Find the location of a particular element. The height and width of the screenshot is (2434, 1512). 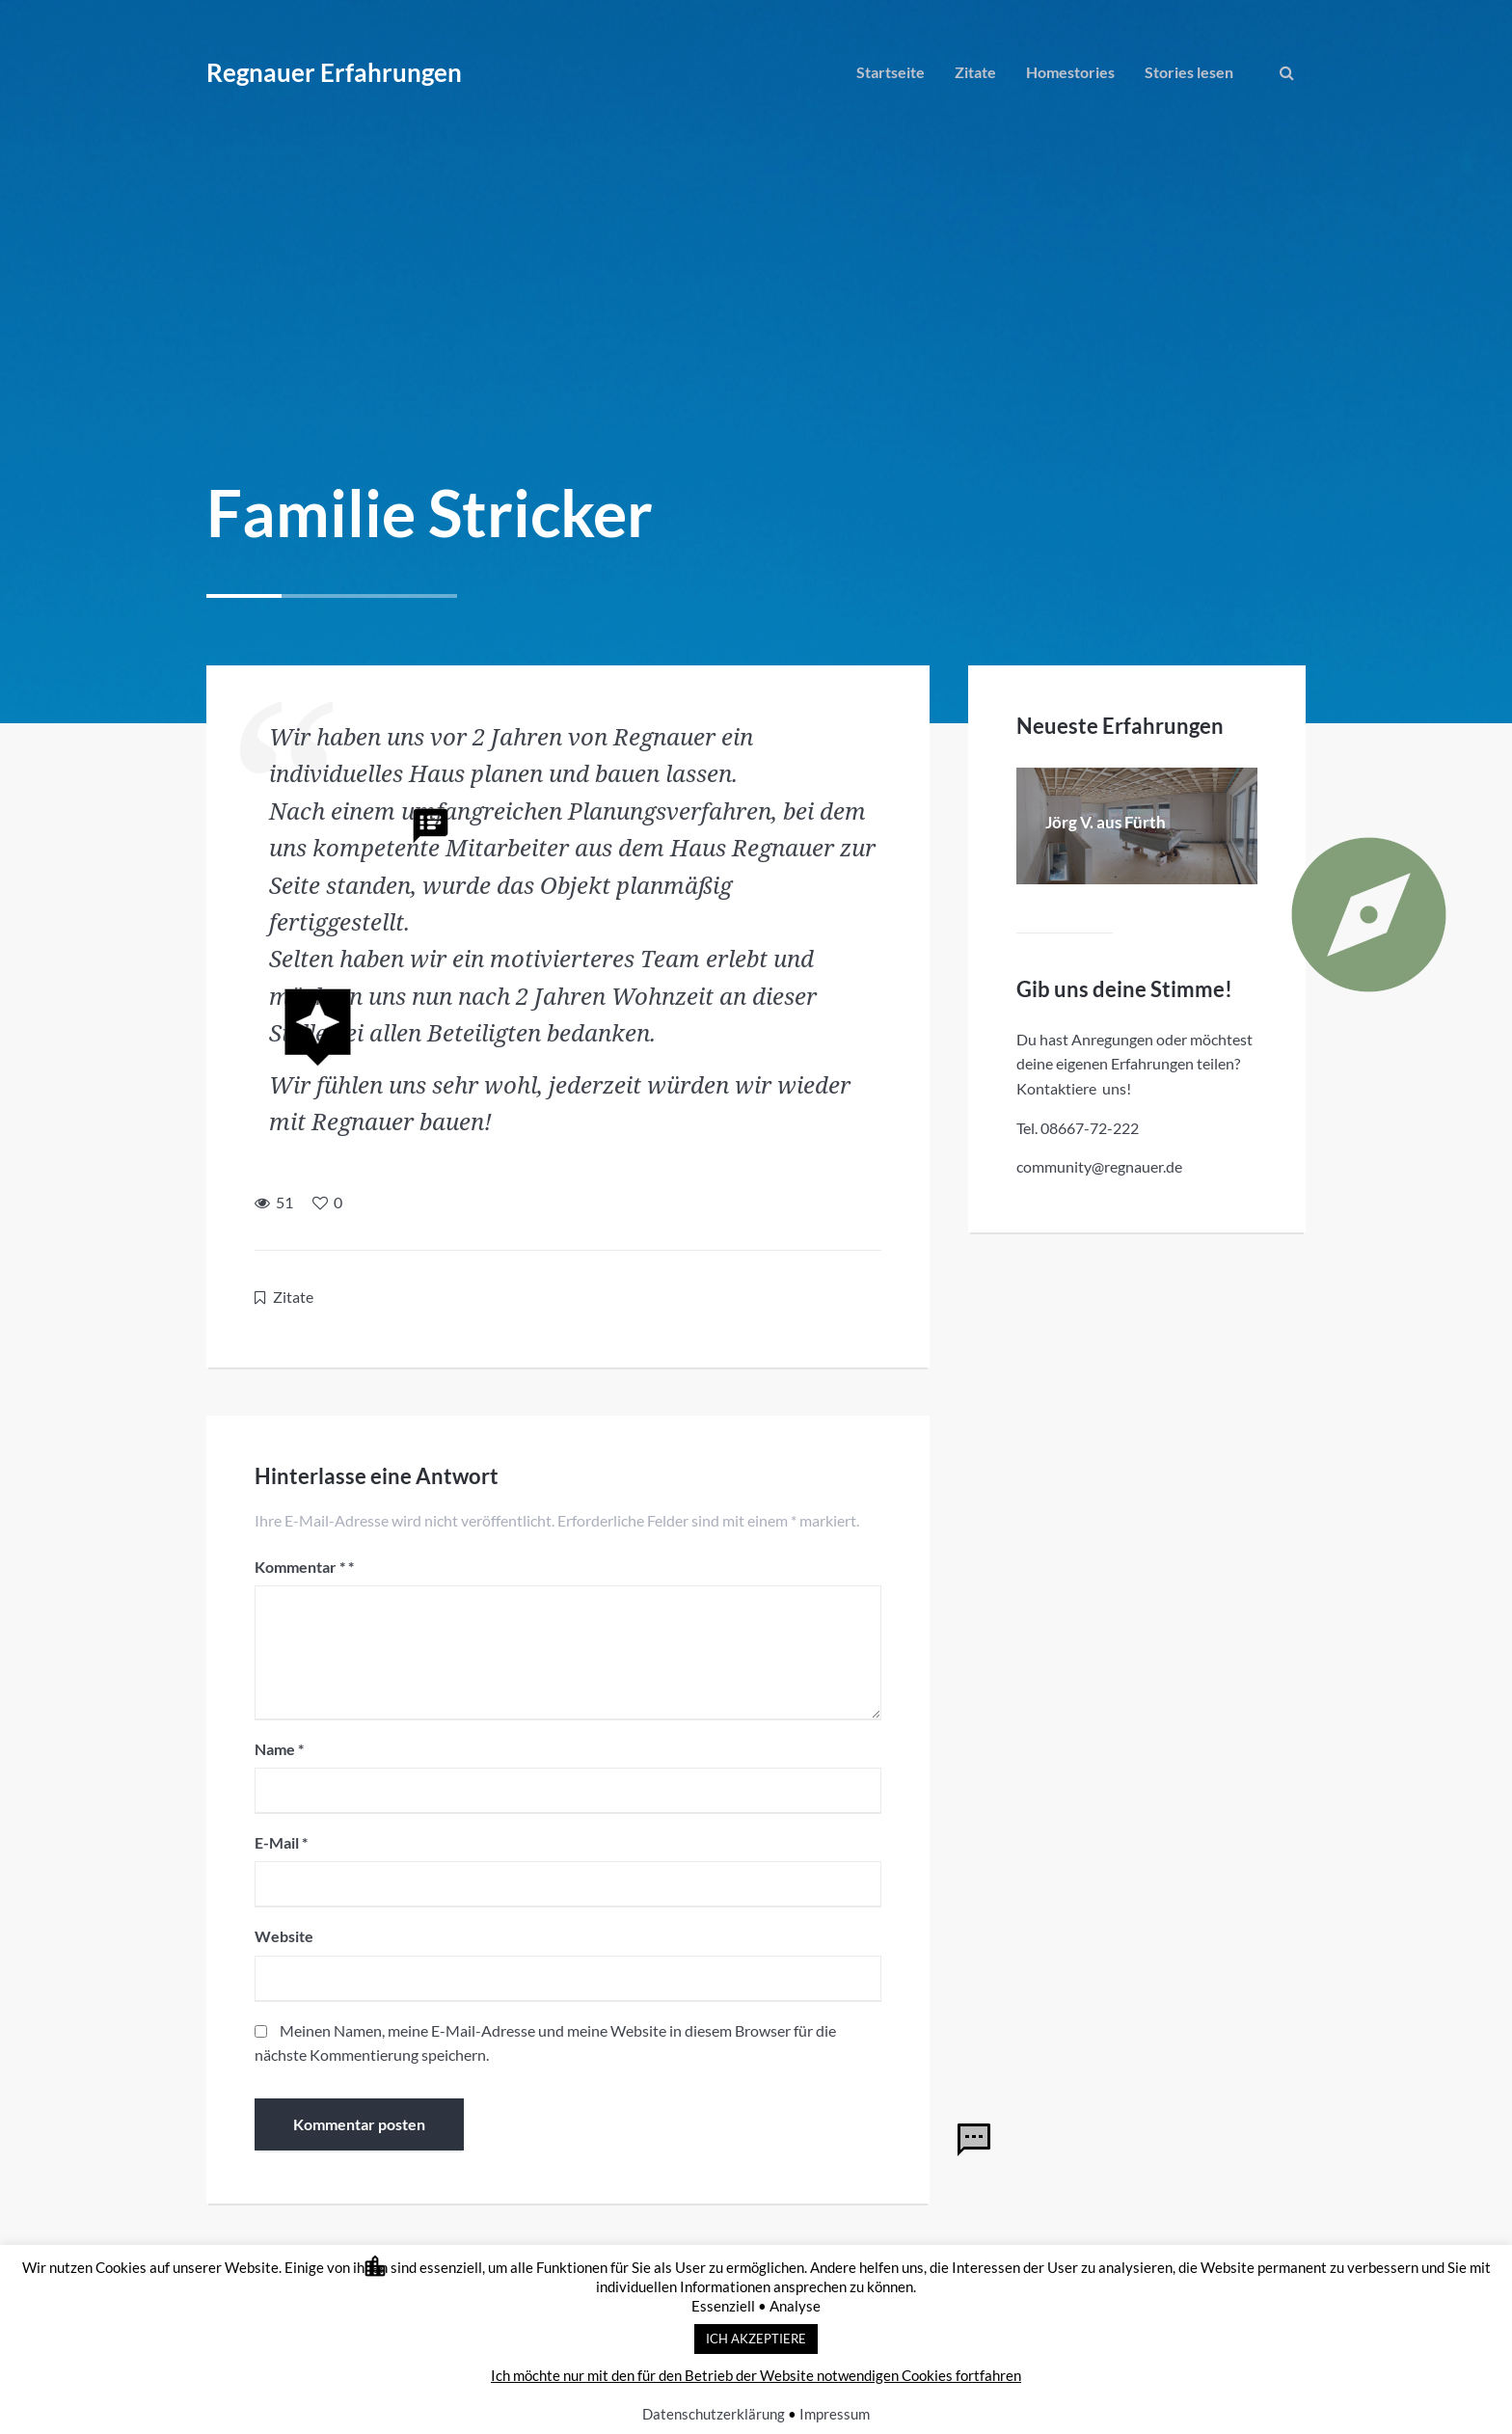

open text messaging app is located at coordinates (974, 2140).